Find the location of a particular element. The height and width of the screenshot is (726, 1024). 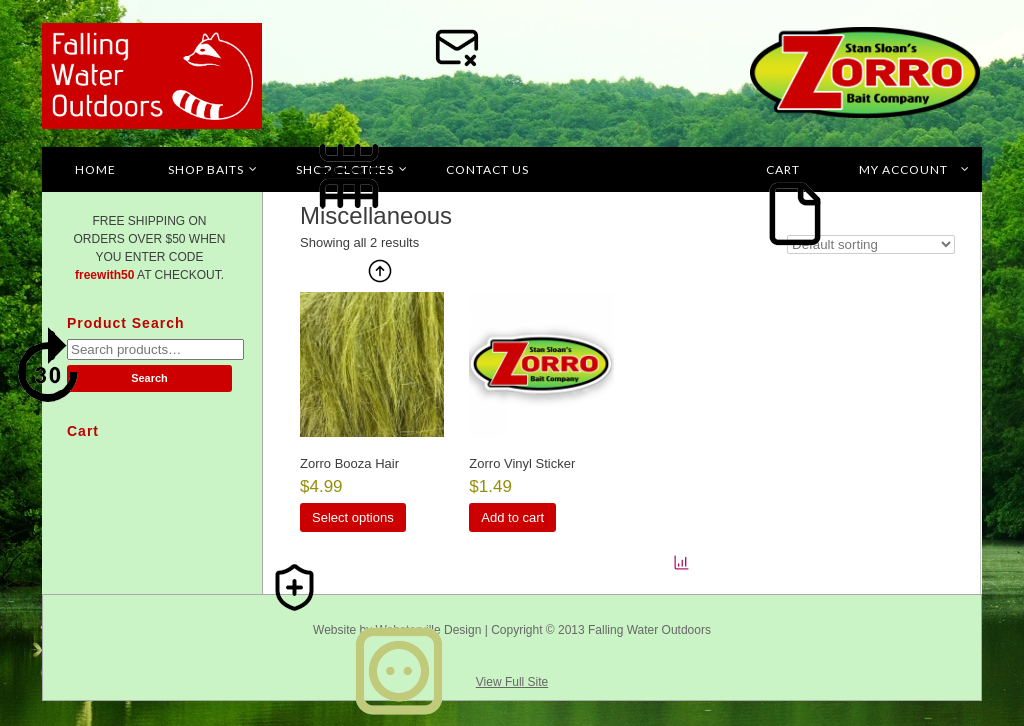

select tumble dry normal setting is located at coordinates (399, 671).